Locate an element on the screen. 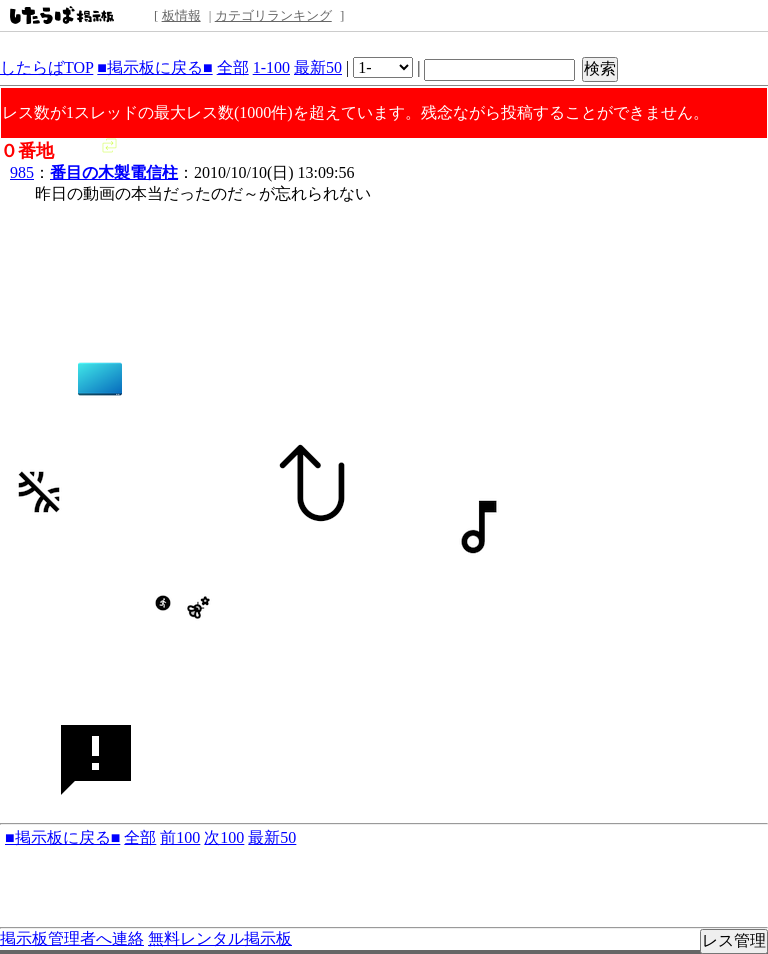 The width and height of the screenshot is (768, 954). undo or go back to previous state is located at coordinates (315, 483).